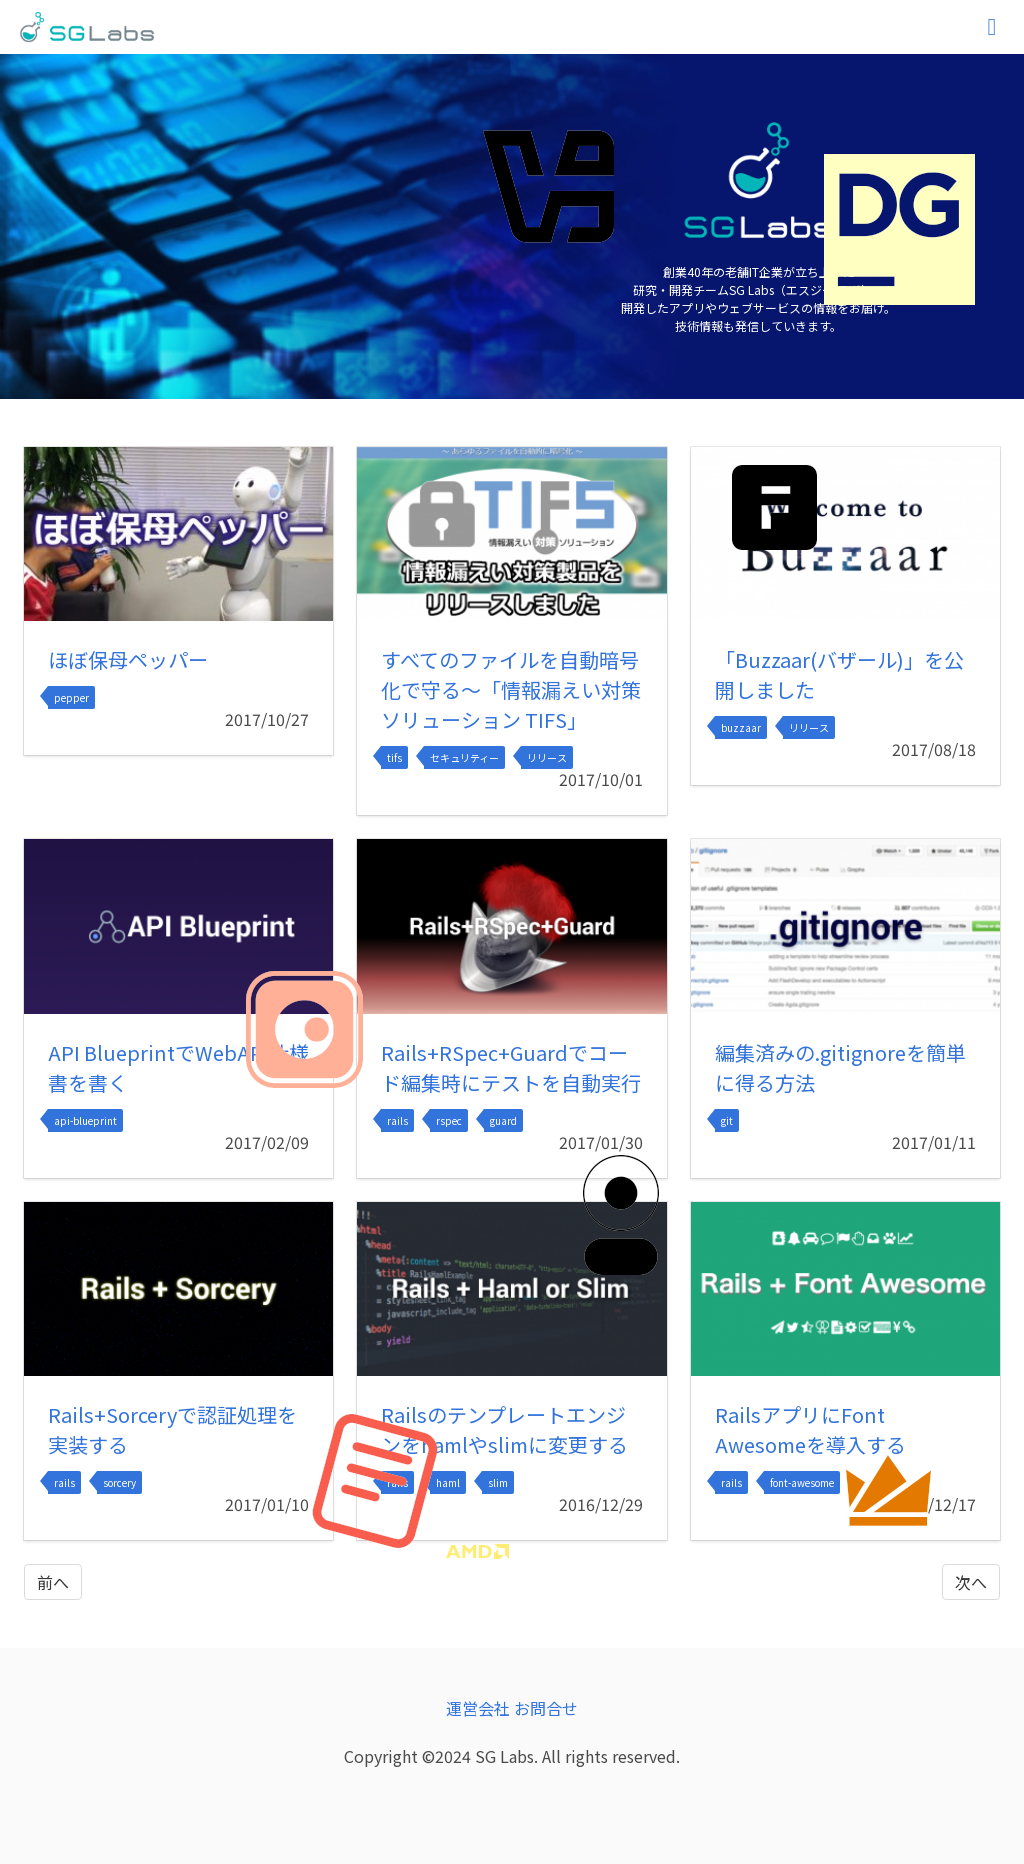 This screenshot has width=1024, height=1864. What do you see at coordinates (304, 1029) in the screenshot?
I see `ariakit brand logo` at bounding box center [304, 1029].